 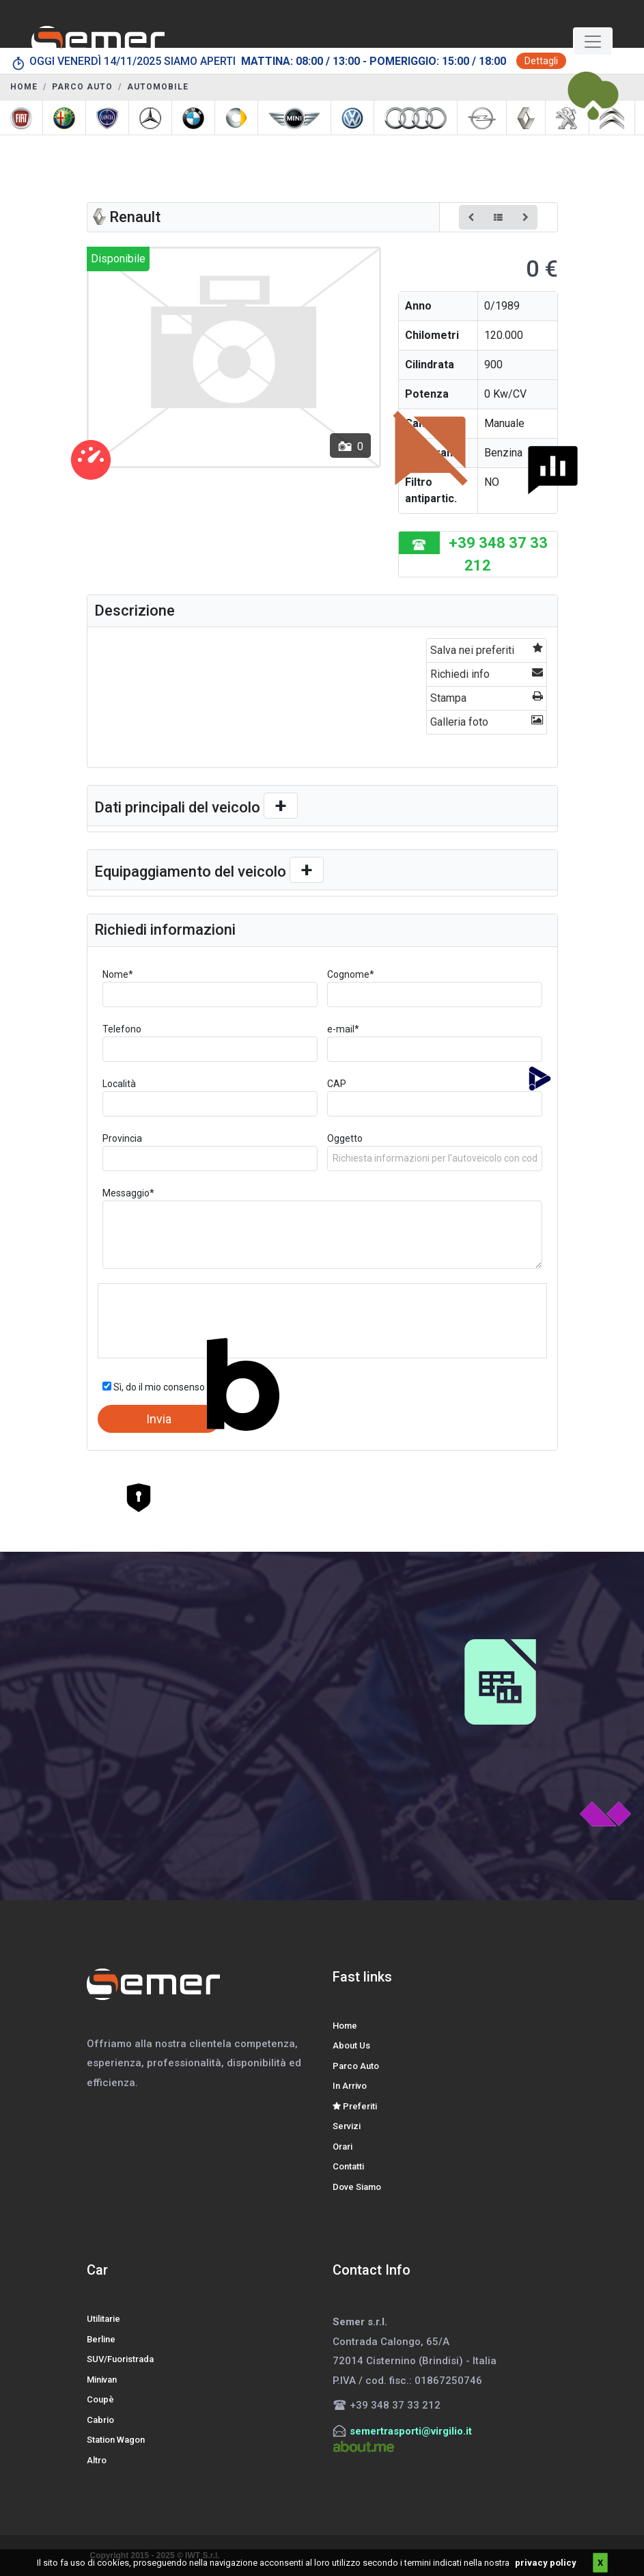 I want to click on indicates rainy weather conditions, so click(x=593, y=94).